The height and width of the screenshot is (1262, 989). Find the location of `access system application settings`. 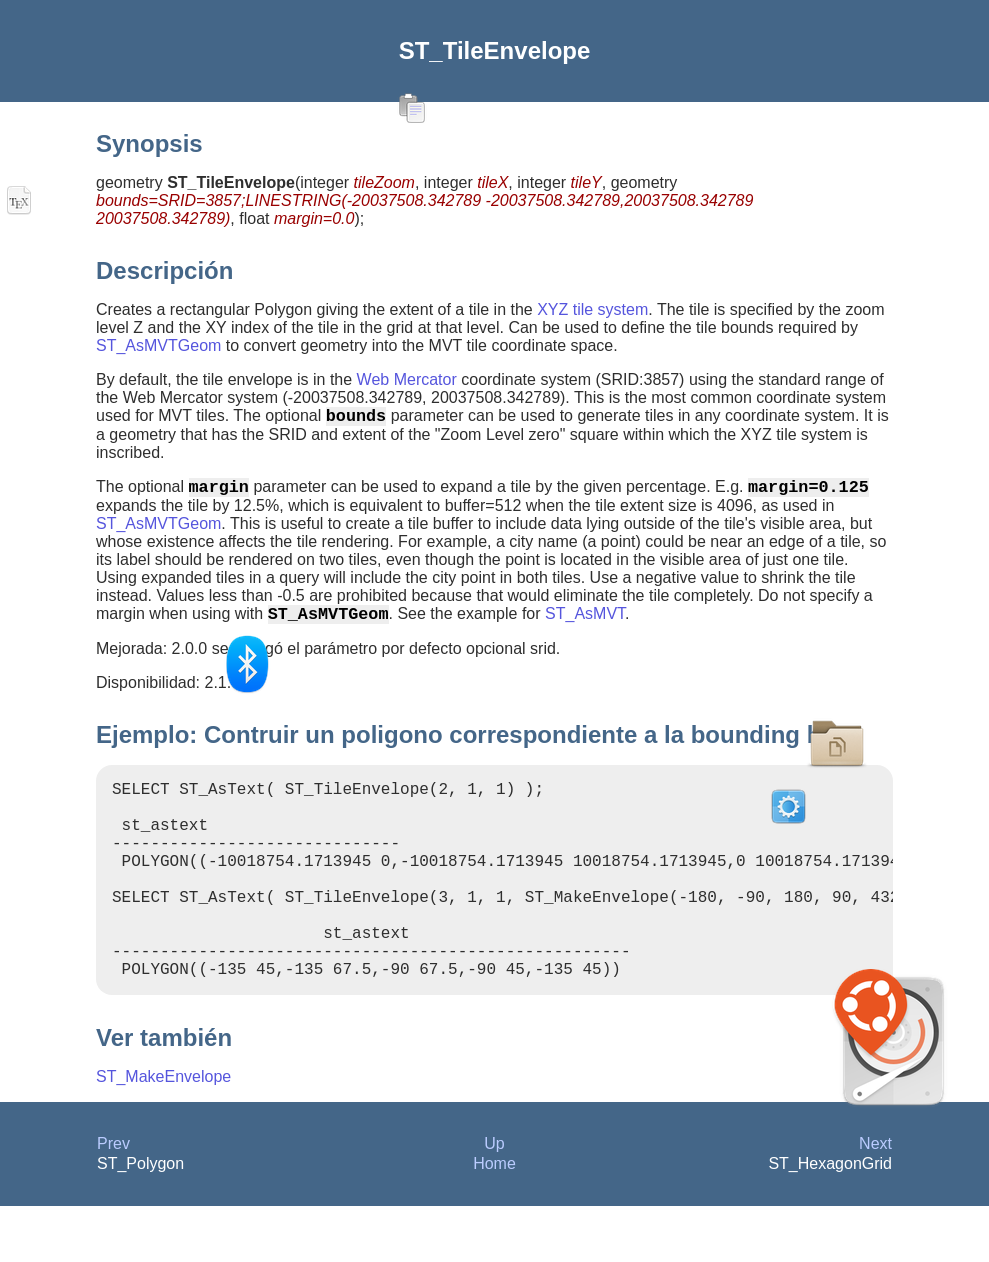

access system application settings is located at coordinates (788, 806).